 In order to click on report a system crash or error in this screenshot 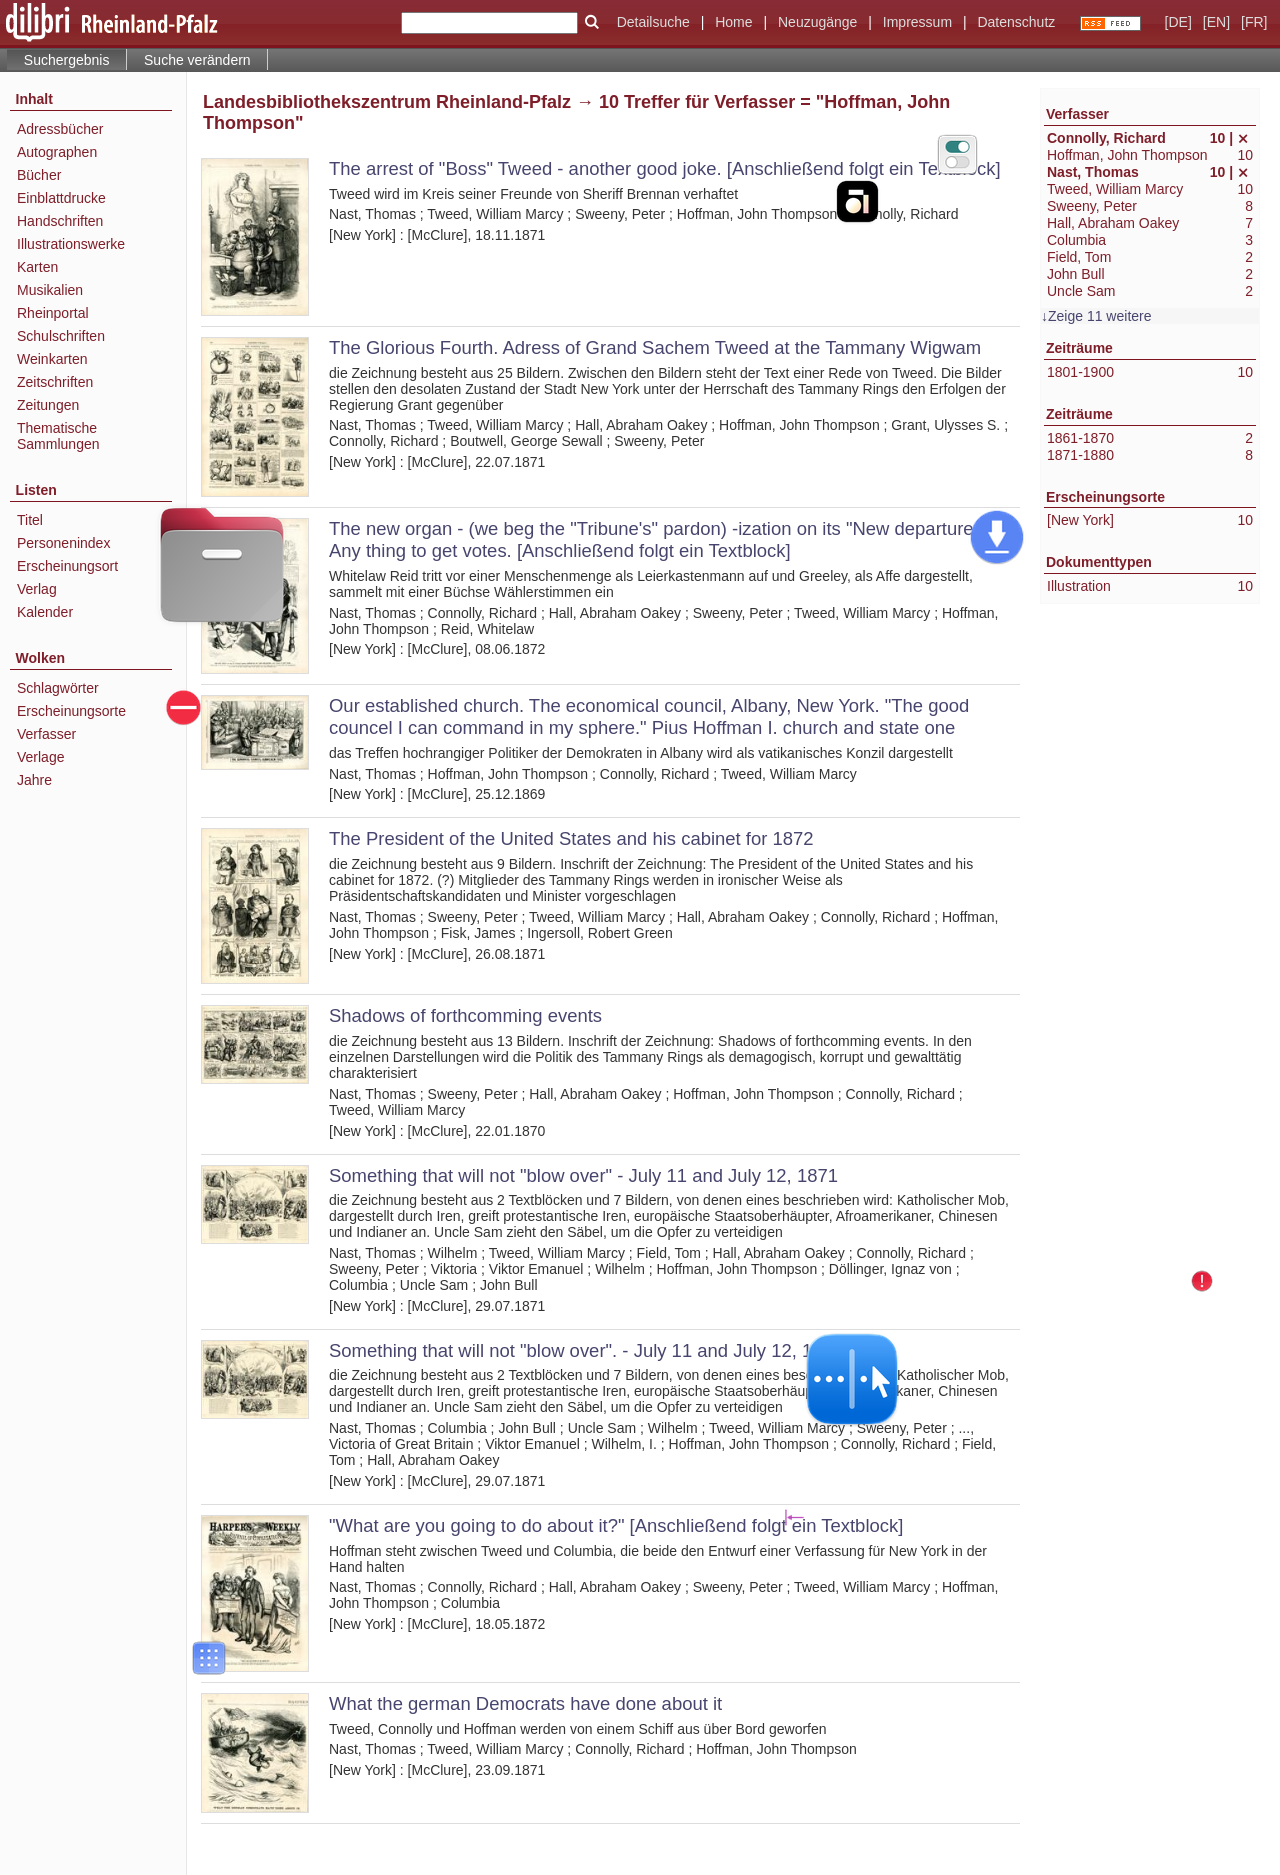, I will do `click(1202, 1281)`.